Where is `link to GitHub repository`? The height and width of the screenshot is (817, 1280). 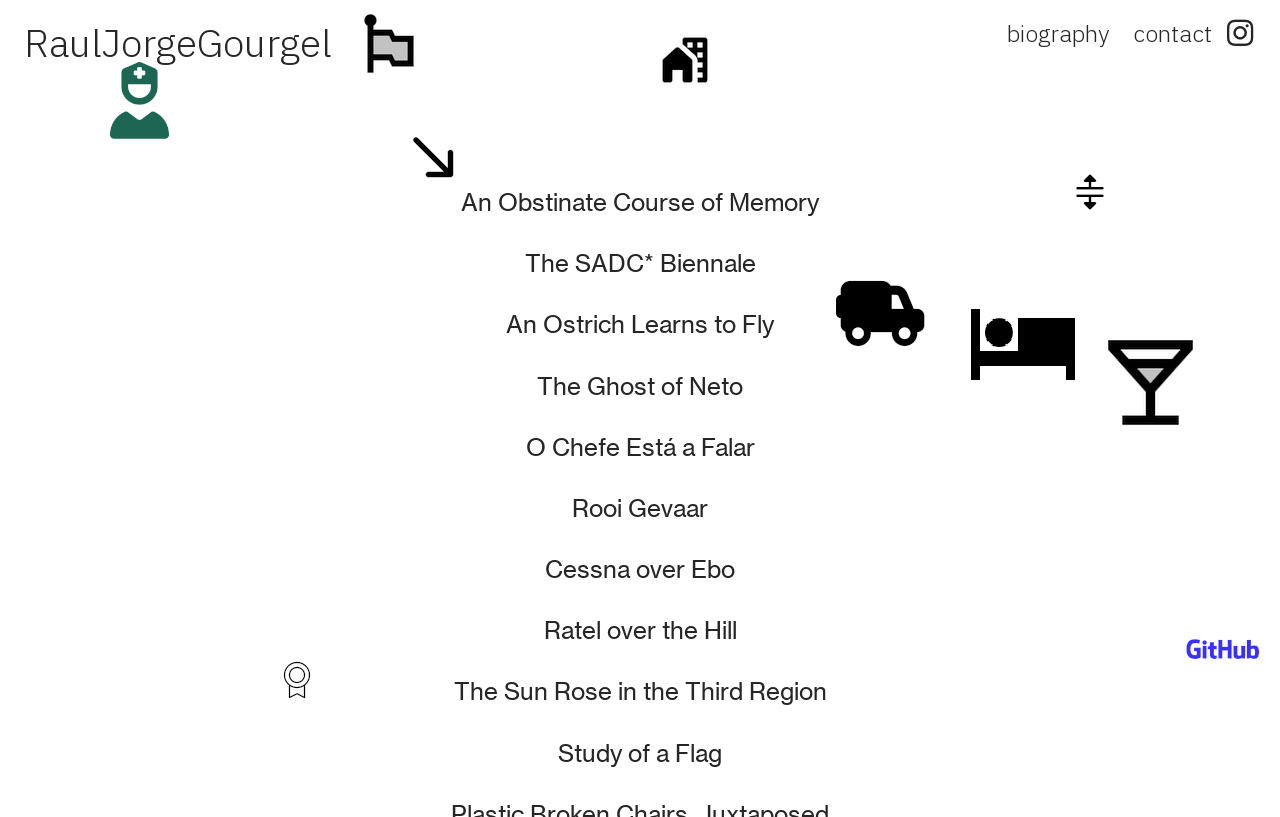
link to GitHub repository is located at coordinates (1223, 649).